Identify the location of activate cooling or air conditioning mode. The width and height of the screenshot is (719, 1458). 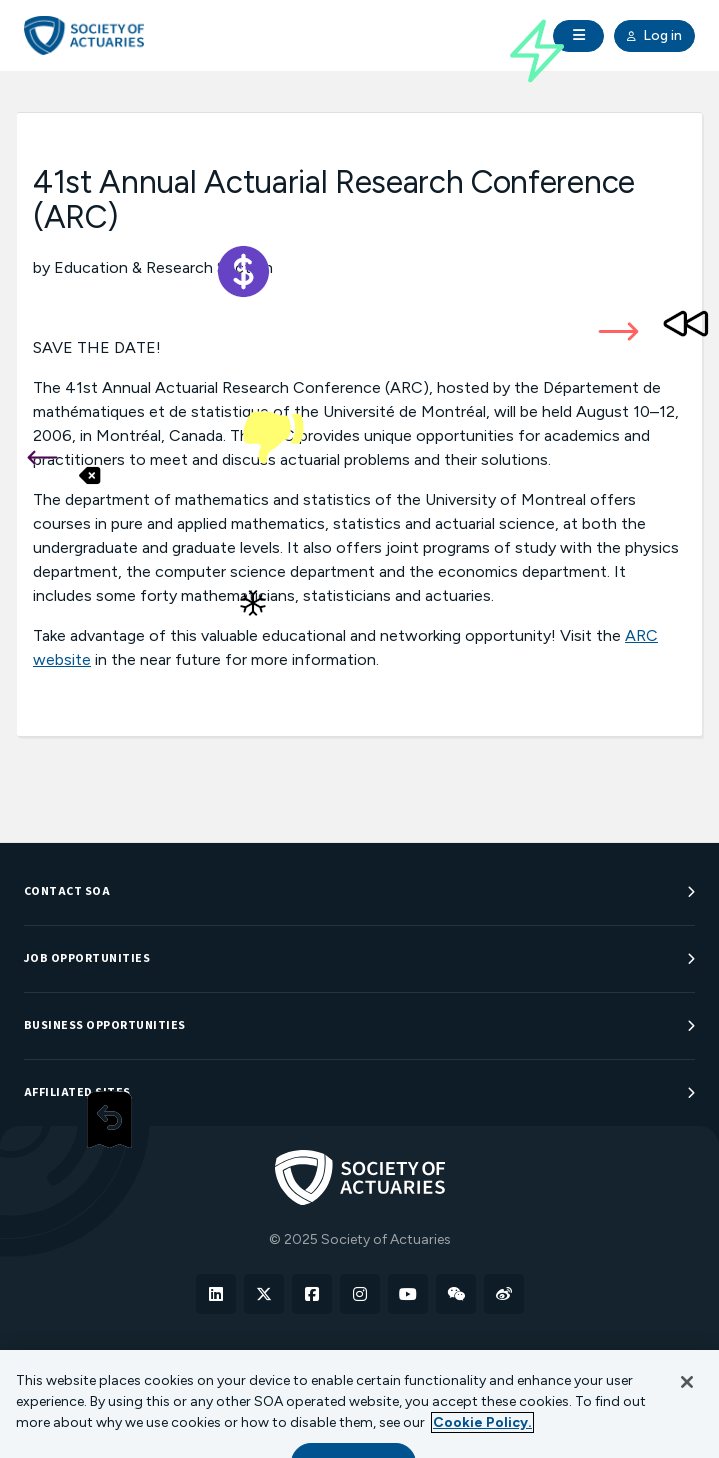
(253, 603).